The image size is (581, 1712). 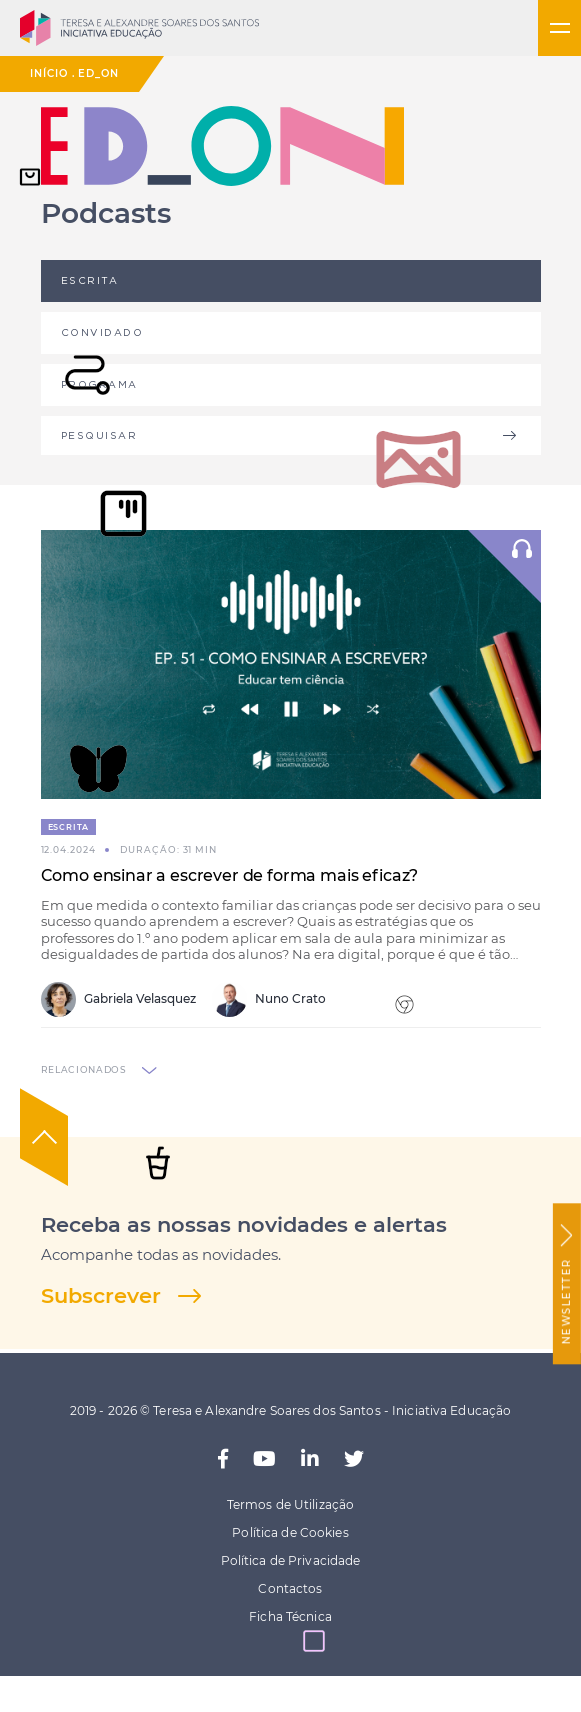 What do you see at coordinates (314, 1641) in the screenshot?
I see `stop media playback` at bounding box center [314, 1641].